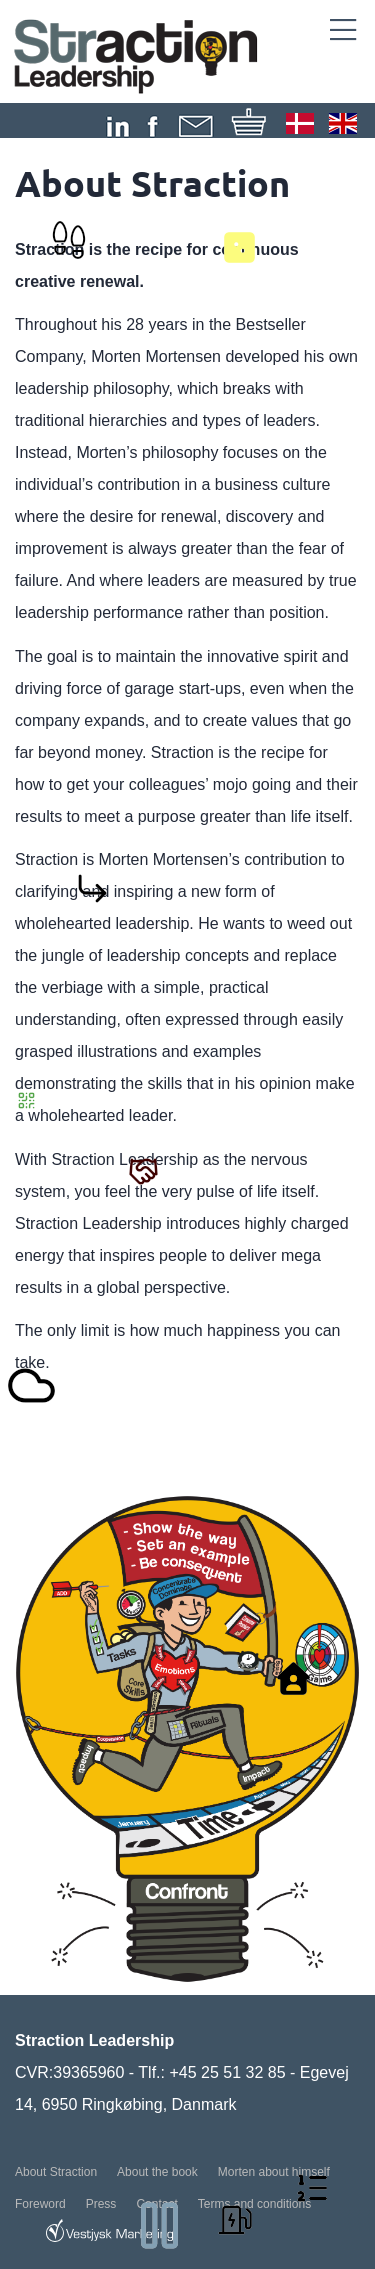 The width and height of the screenshot is (375, 2269). I want to click on view step count or walking activity, so click(69, 240).